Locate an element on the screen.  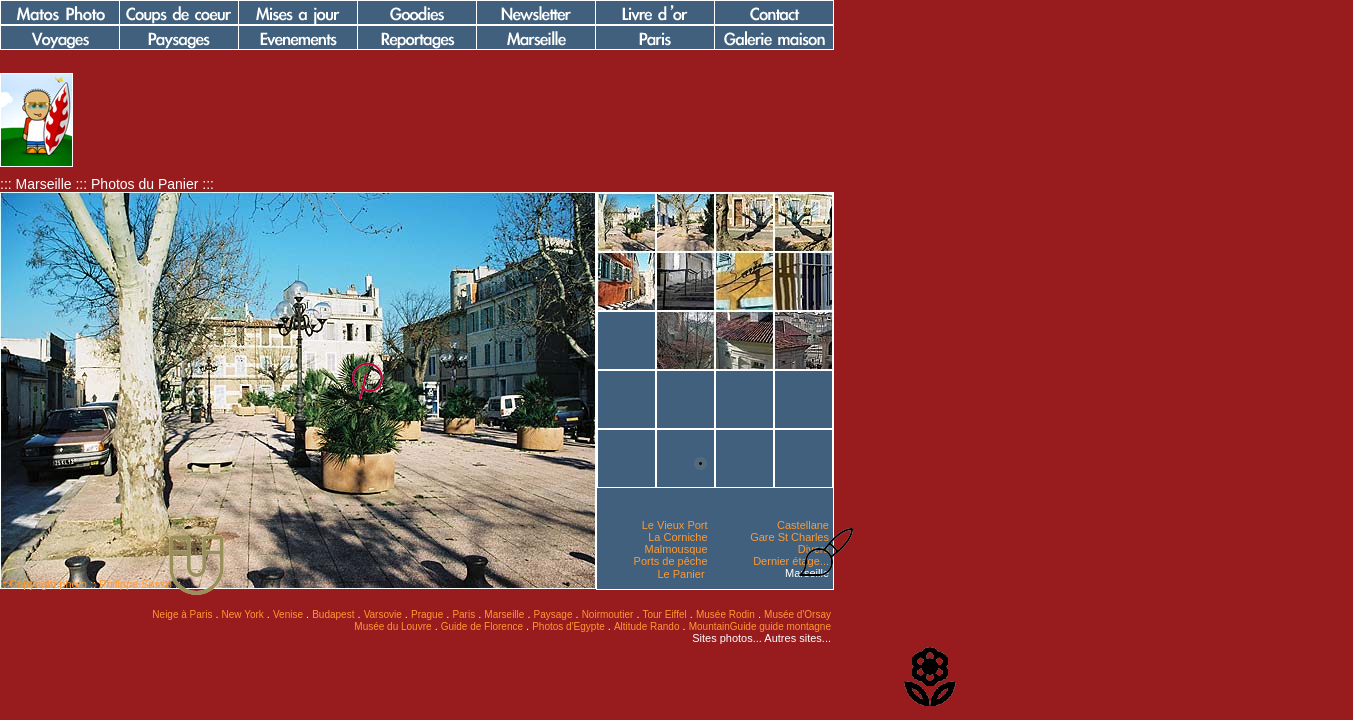
open Pinterest app is located at coordinates (366, 381).